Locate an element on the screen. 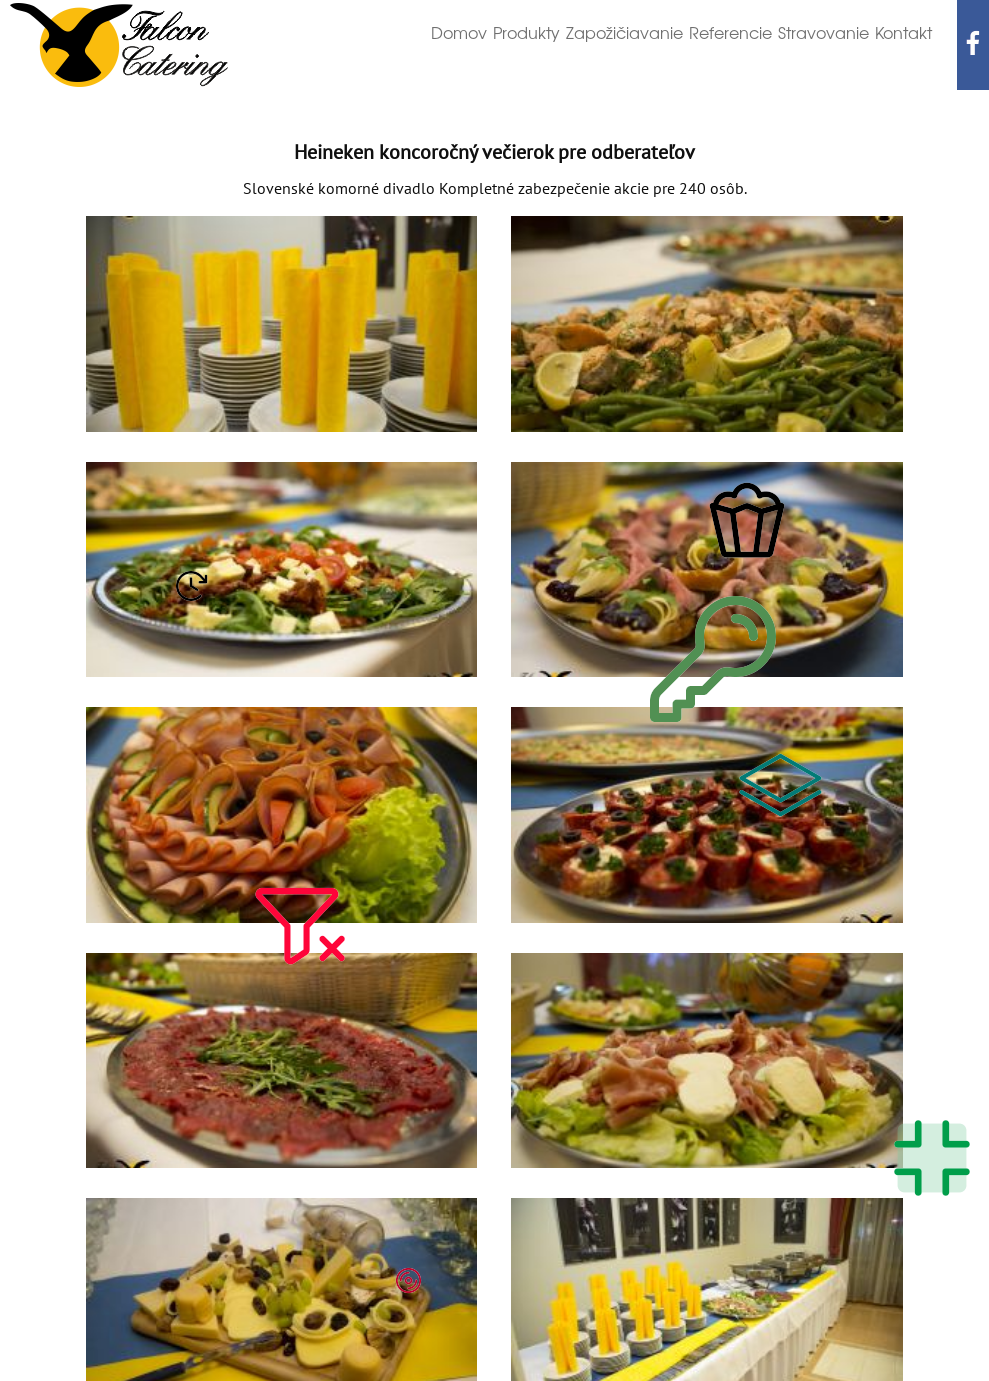 Image resolution: width=989 pixels, height=1381 pixels. clear all active filters is located at coordinates (297, 923).